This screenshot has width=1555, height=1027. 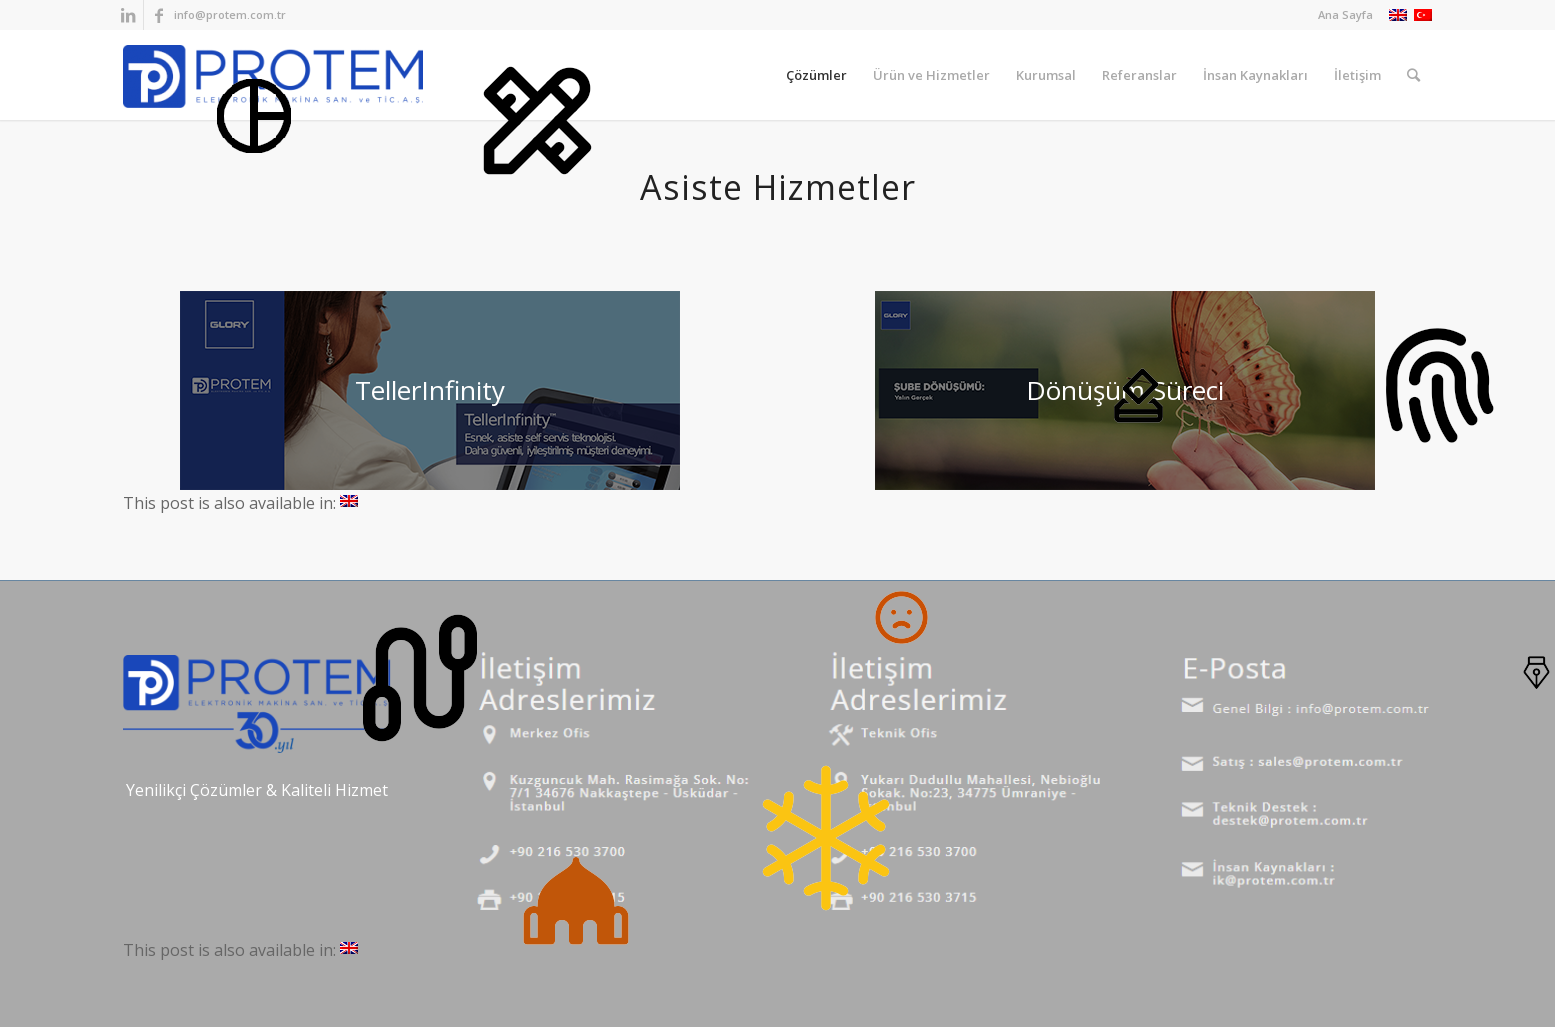 I want to click on access drawing or illustration tools, so click(x=1536, y=671).